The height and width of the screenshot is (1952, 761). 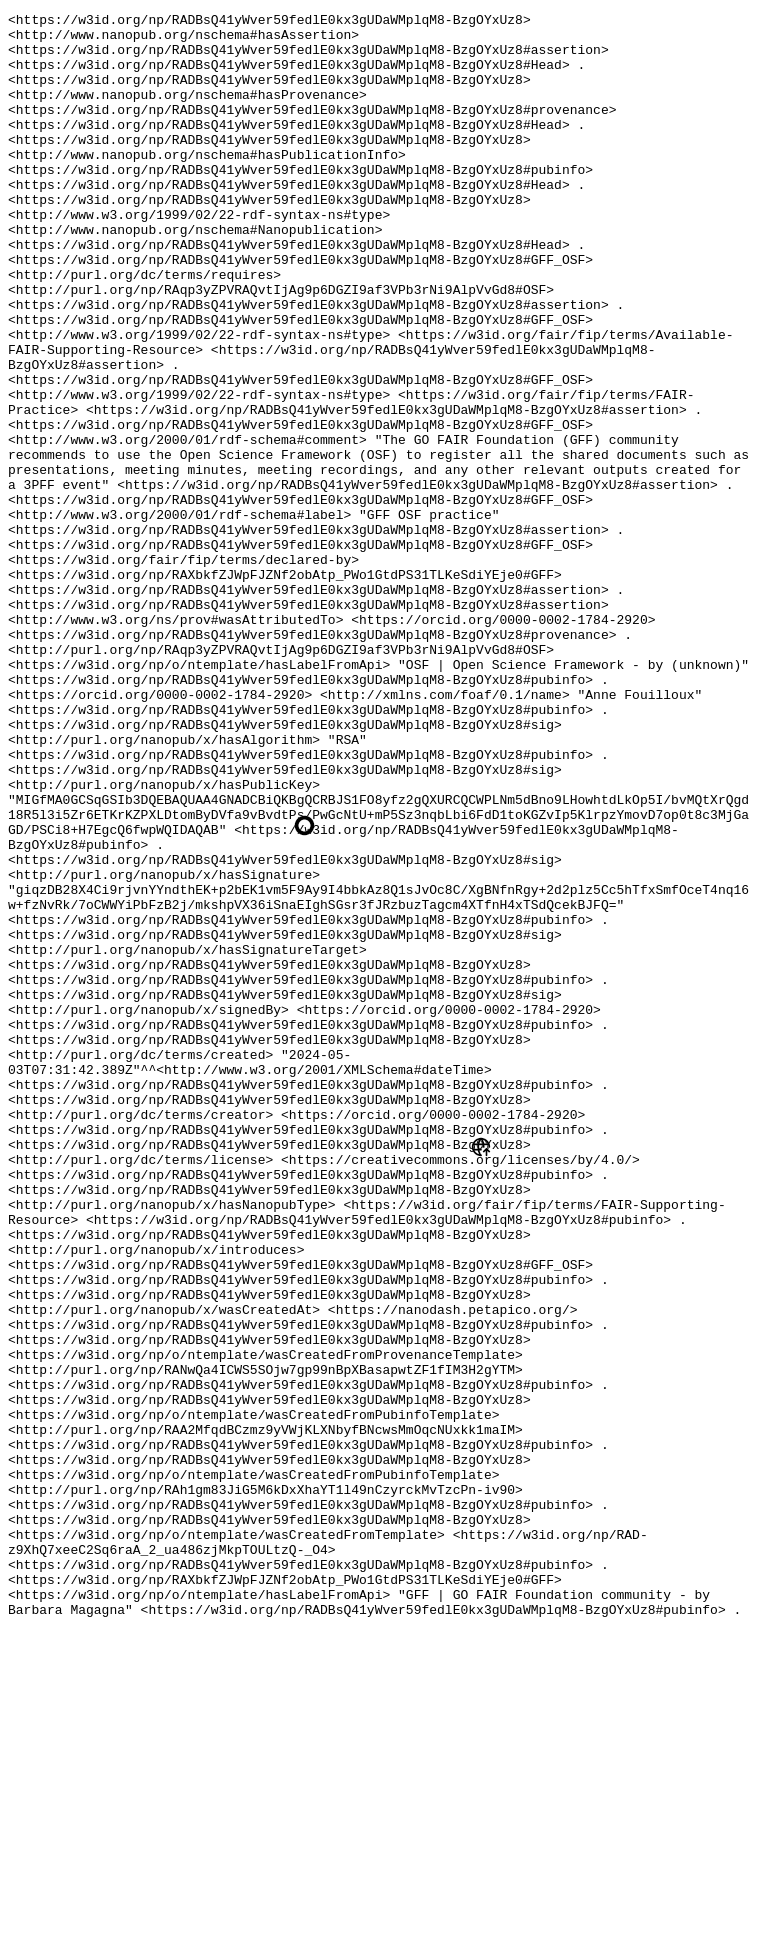 What do you see at coordinates (481, 1147) in the screenshot?
I see `upload content to the web` at bounding box center [481, 1147].